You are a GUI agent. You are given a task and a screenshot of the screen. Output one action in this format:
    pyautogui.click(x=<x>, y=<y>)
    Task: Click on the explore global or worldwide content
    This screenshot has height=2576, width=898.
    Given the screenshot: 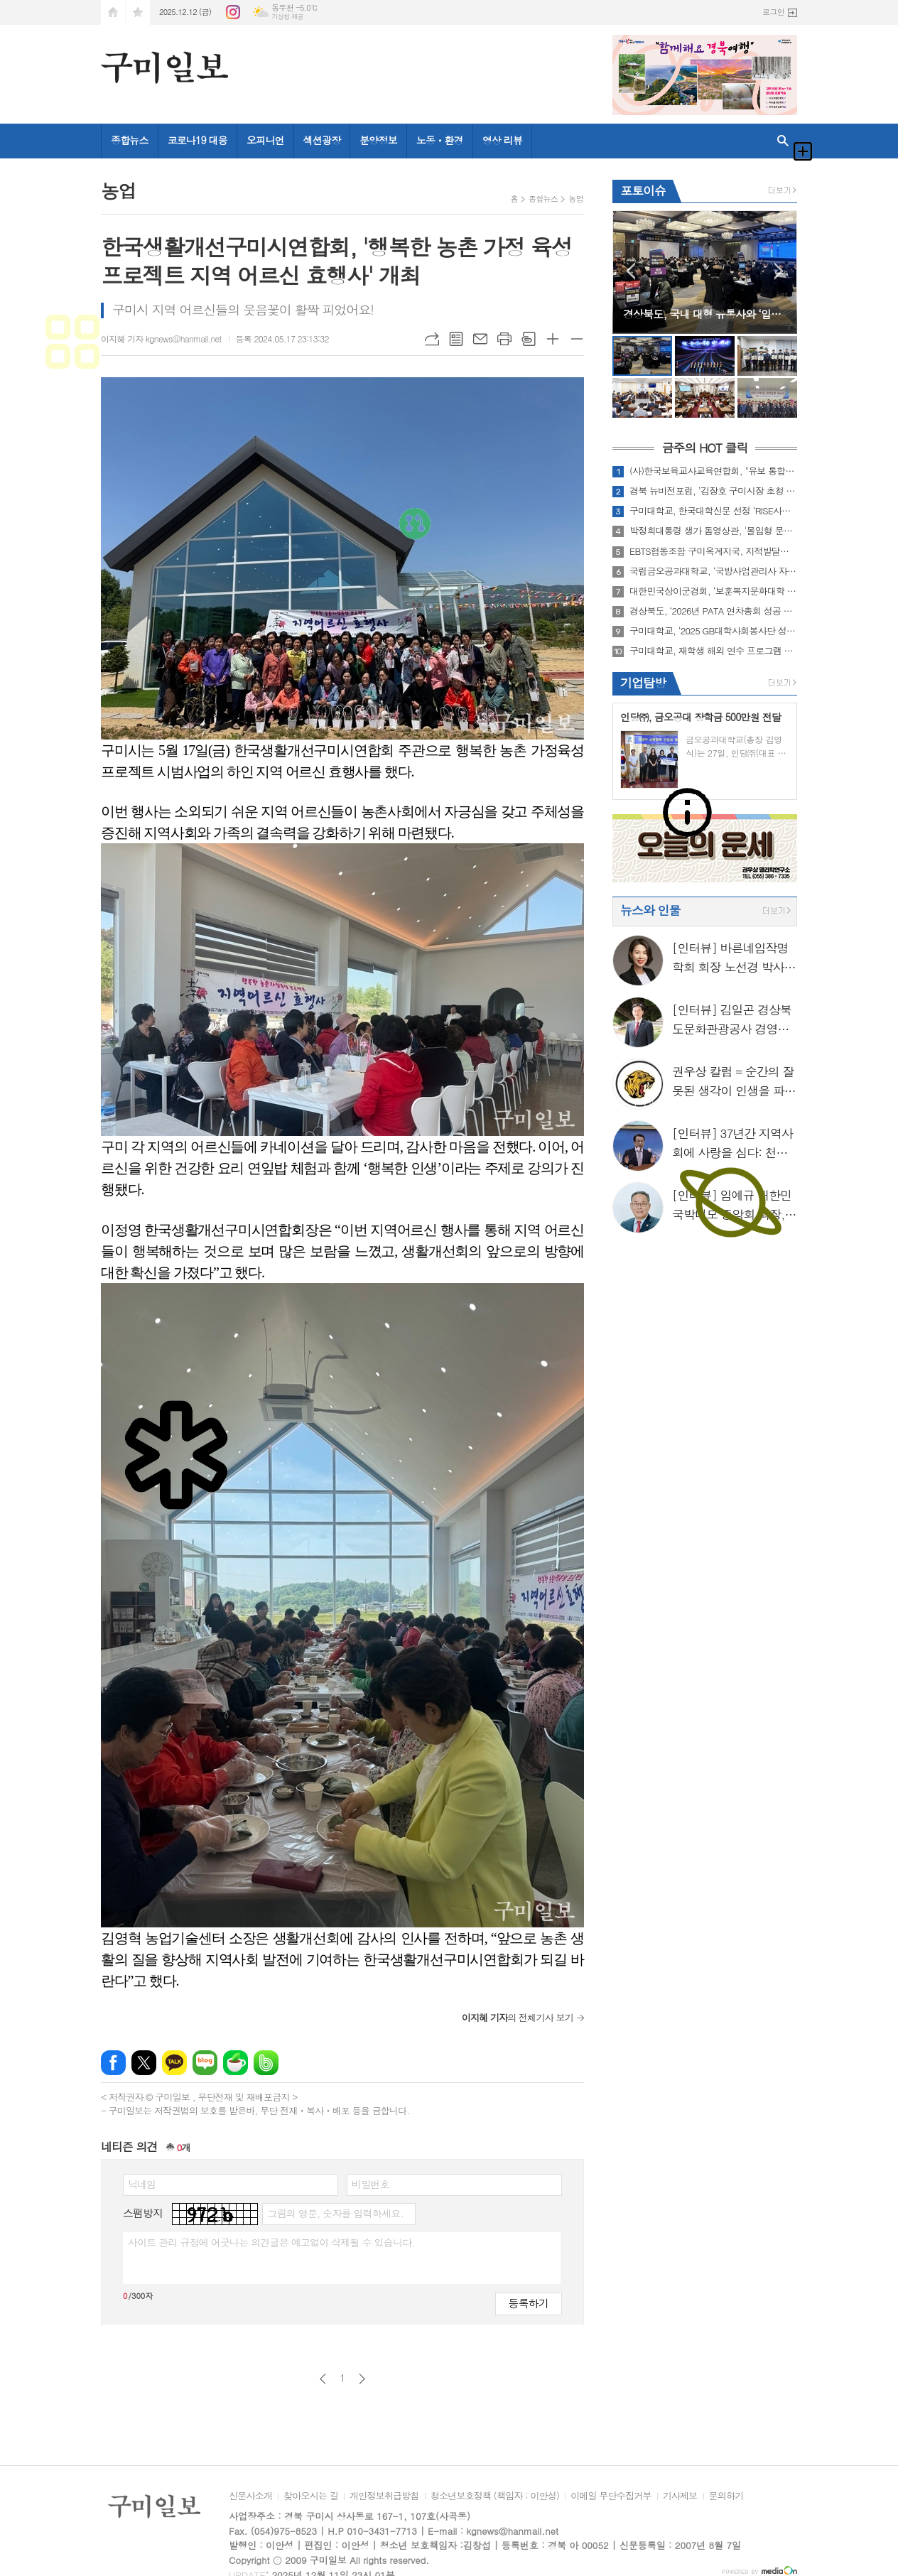 What is the action you would take?
    pyautogui.click(x=730, y=1202)
    